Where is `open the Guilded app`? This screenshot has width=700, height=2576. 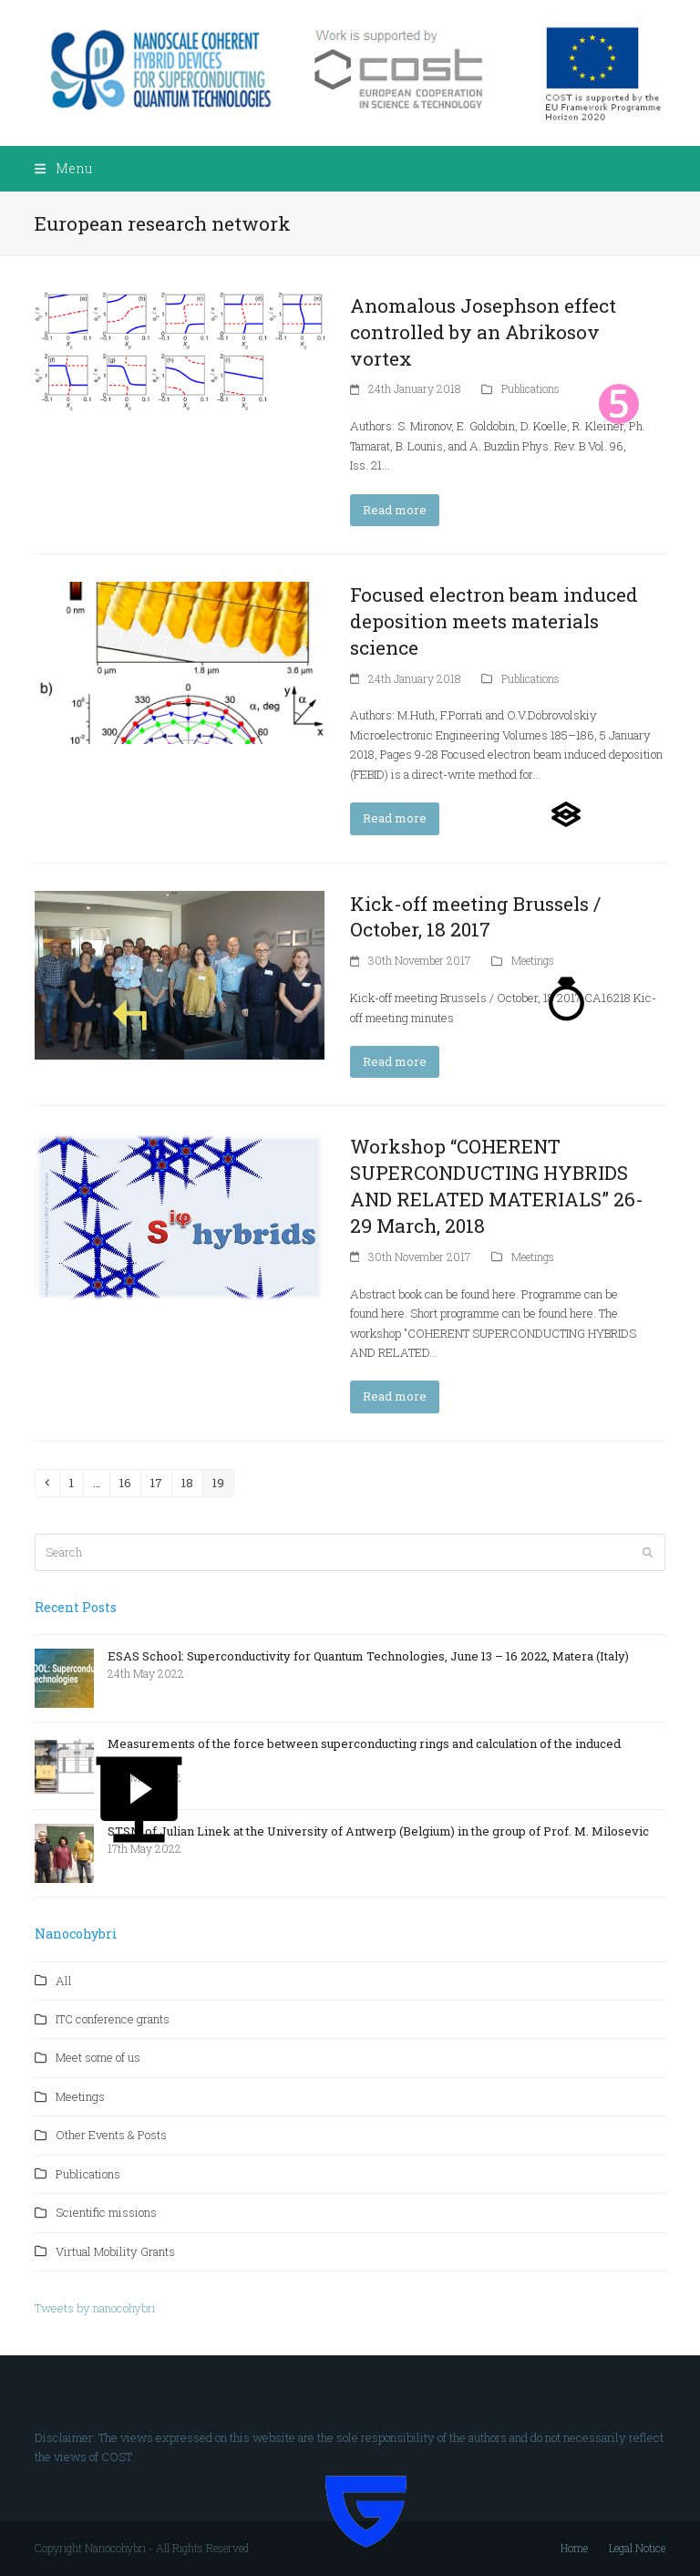
open the Guilded app is located at coordinates (365, 2511).